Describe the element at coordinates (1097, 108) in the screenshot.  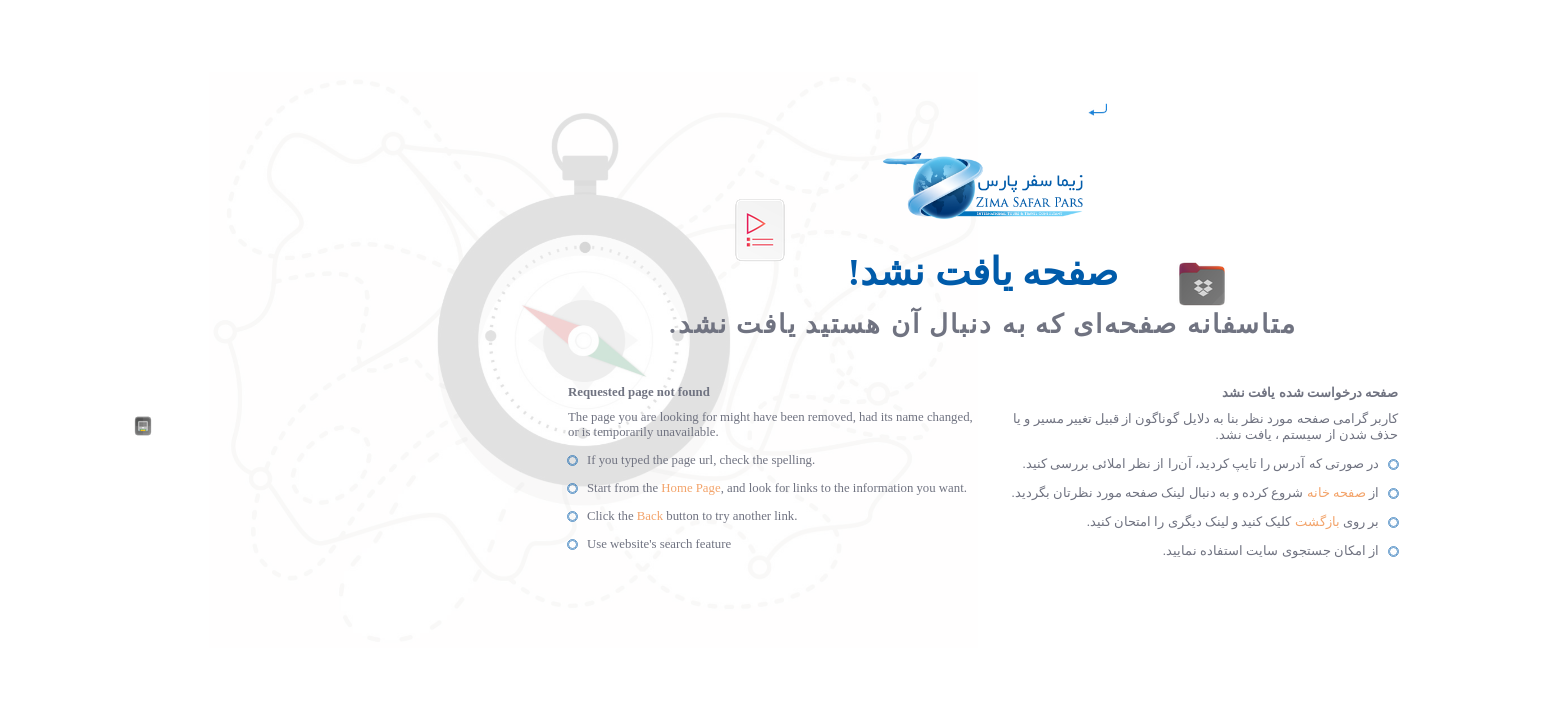
I see `reply to the sender of an email` at that location.